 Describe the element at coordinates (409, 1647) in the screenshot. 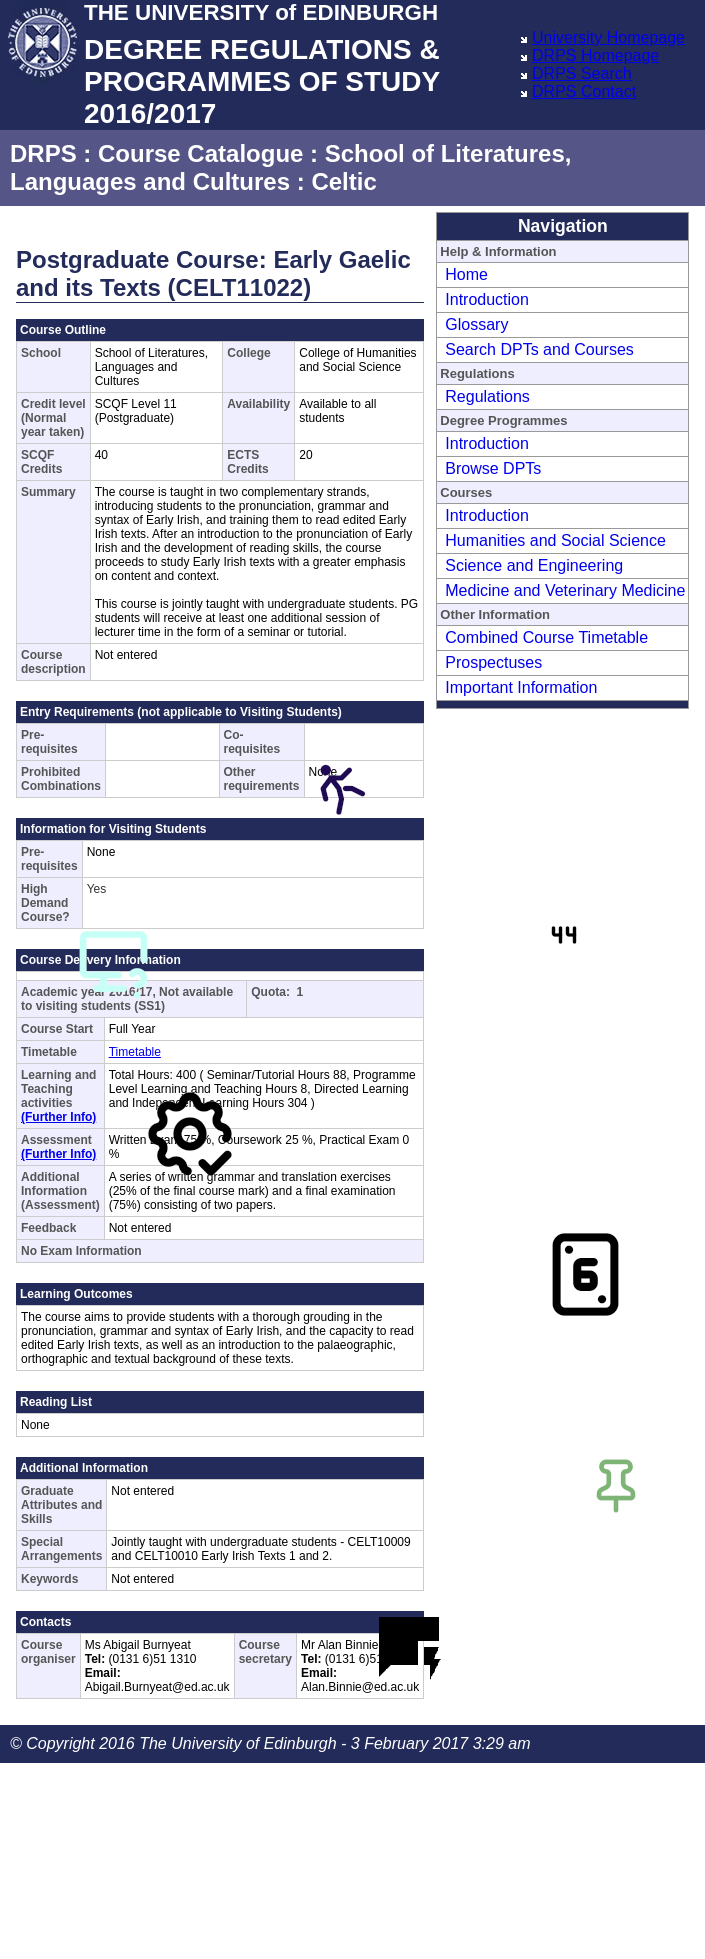

I see `send a quick reply to a message` at that location.